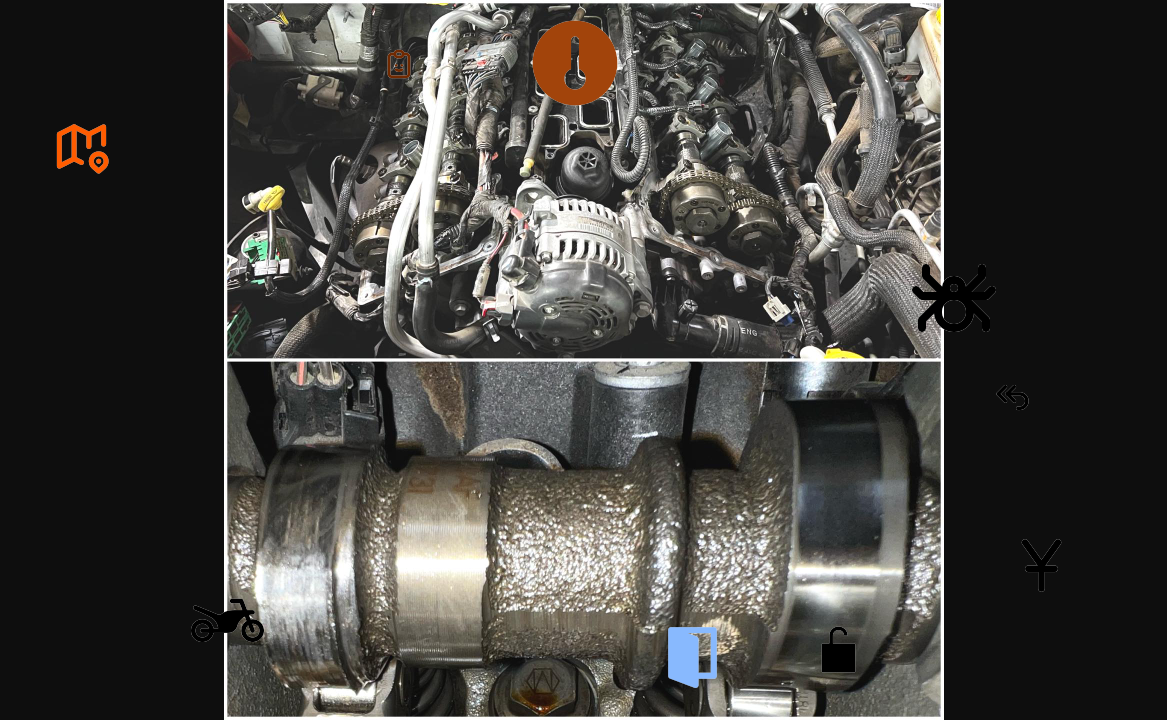 This screenshot has width=1167, height=720. Describe the element at coordinates (1041, 565) in the screenshot. I see `indicates chinese yuan currency` at that location.